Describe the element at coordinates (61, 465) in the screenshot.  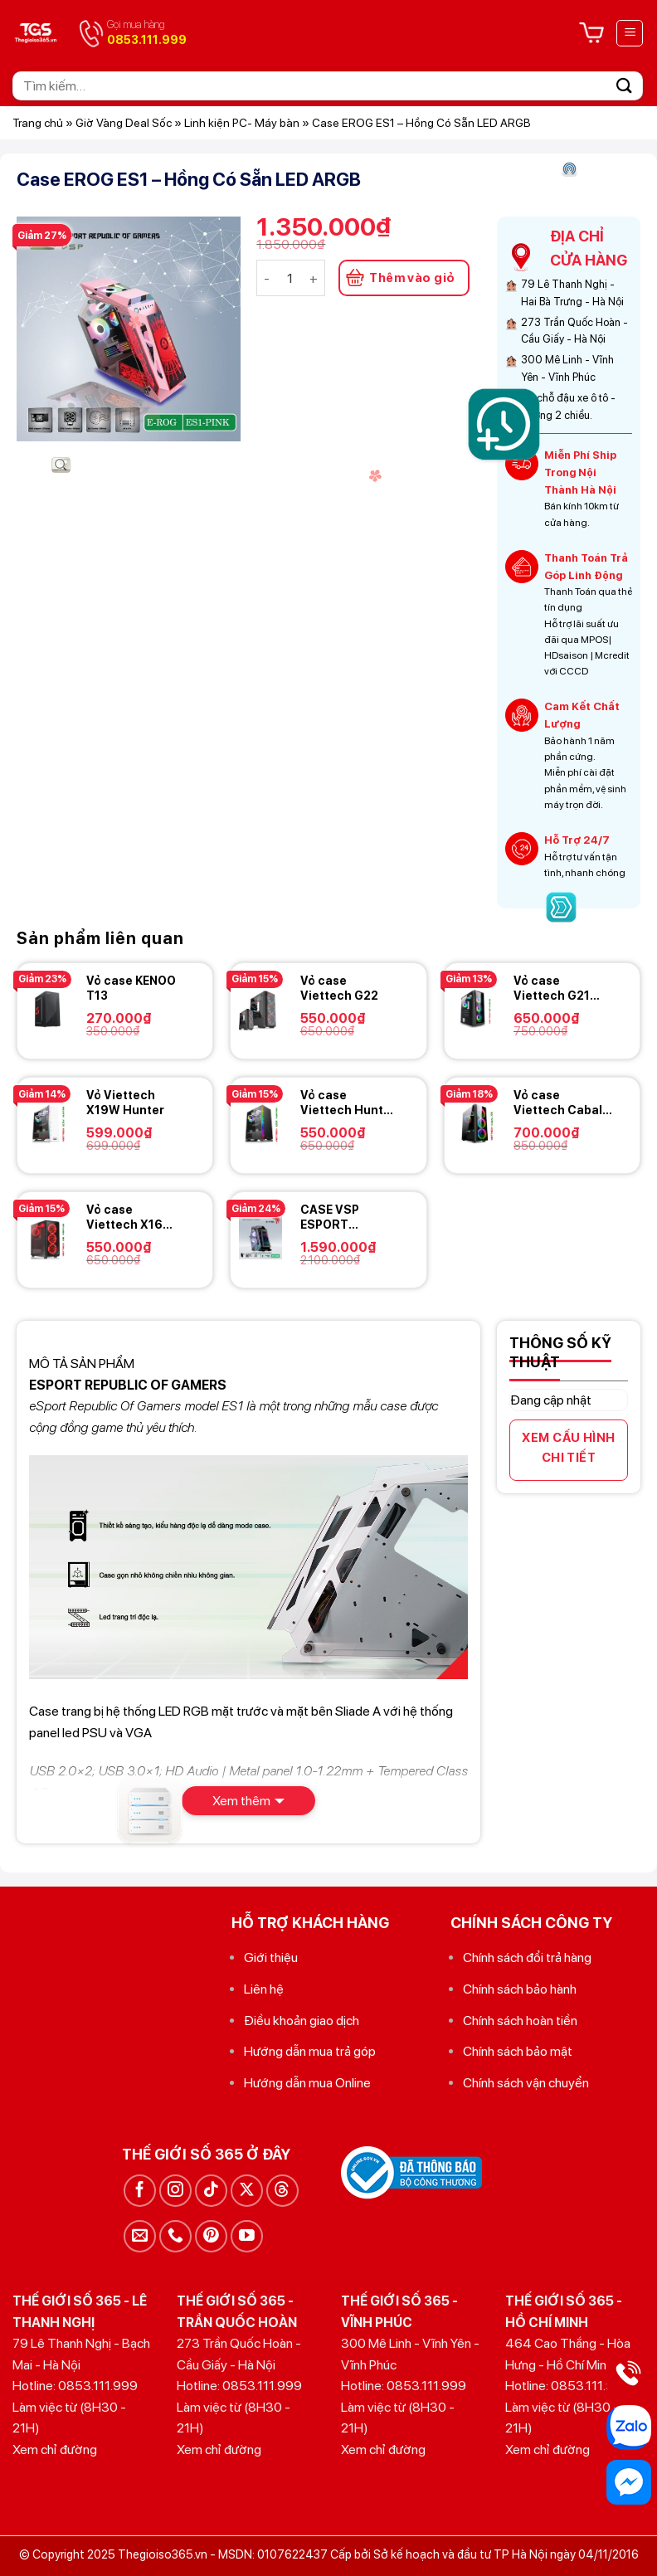
I see `open the photo viewer application` at that location.